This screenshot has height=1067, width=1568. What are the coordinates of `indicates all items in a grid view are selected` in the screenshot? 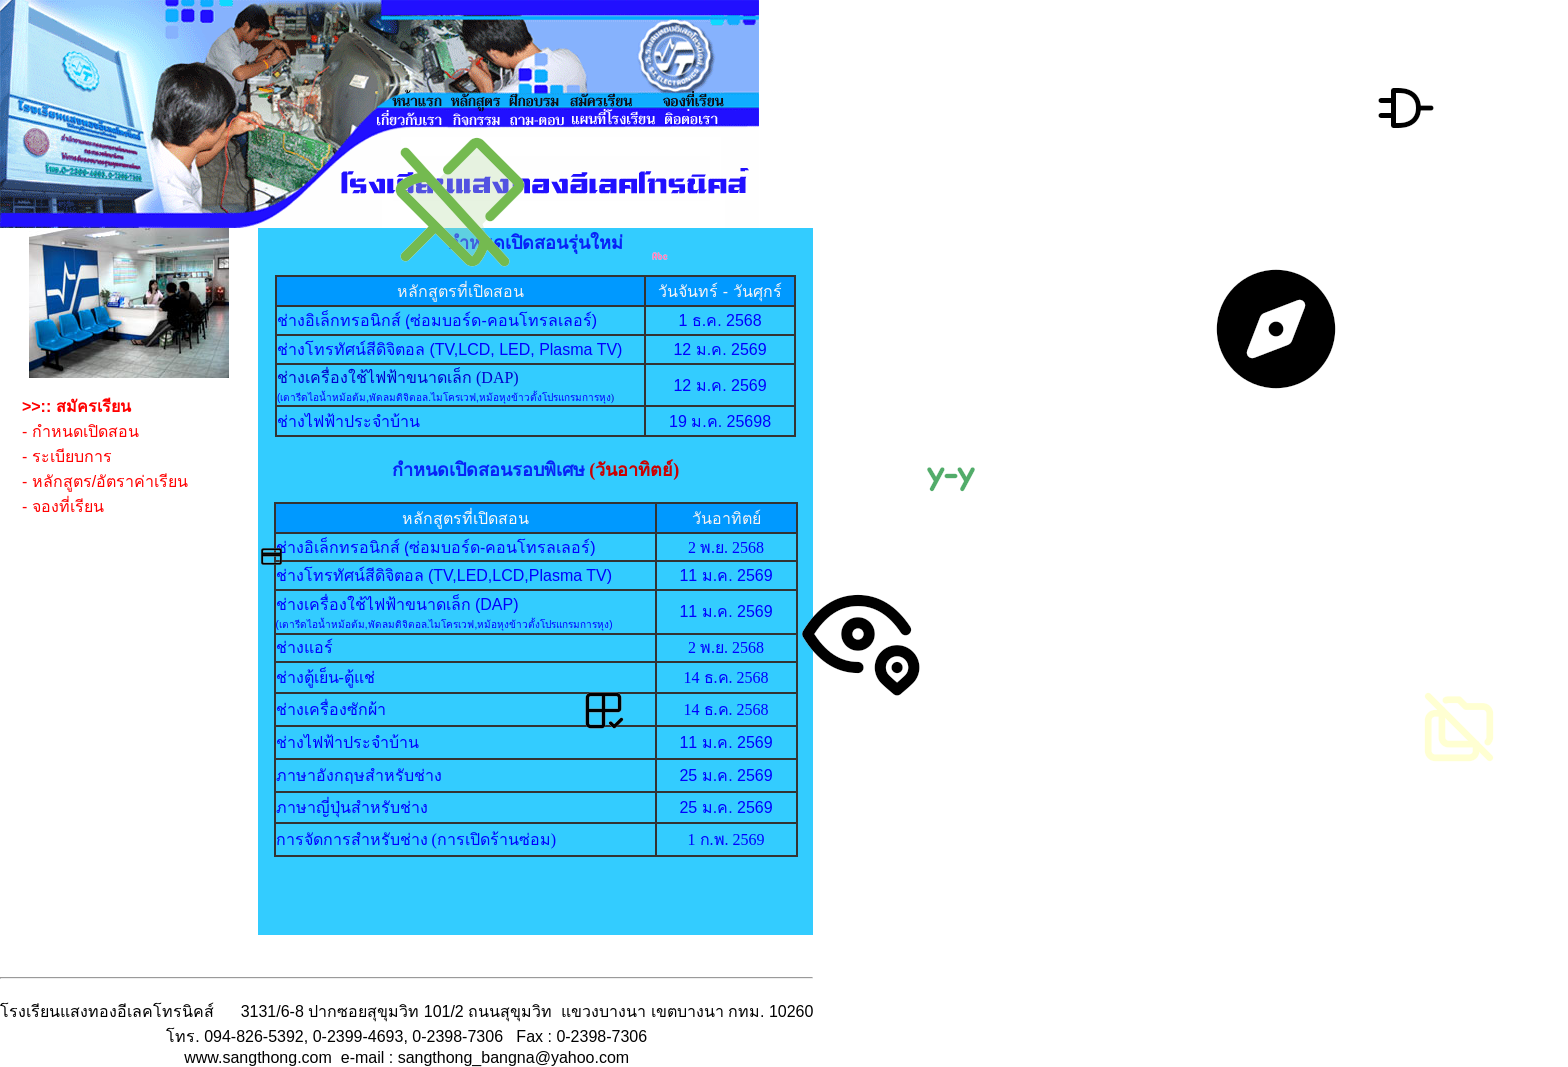 It's located at (603, 710).